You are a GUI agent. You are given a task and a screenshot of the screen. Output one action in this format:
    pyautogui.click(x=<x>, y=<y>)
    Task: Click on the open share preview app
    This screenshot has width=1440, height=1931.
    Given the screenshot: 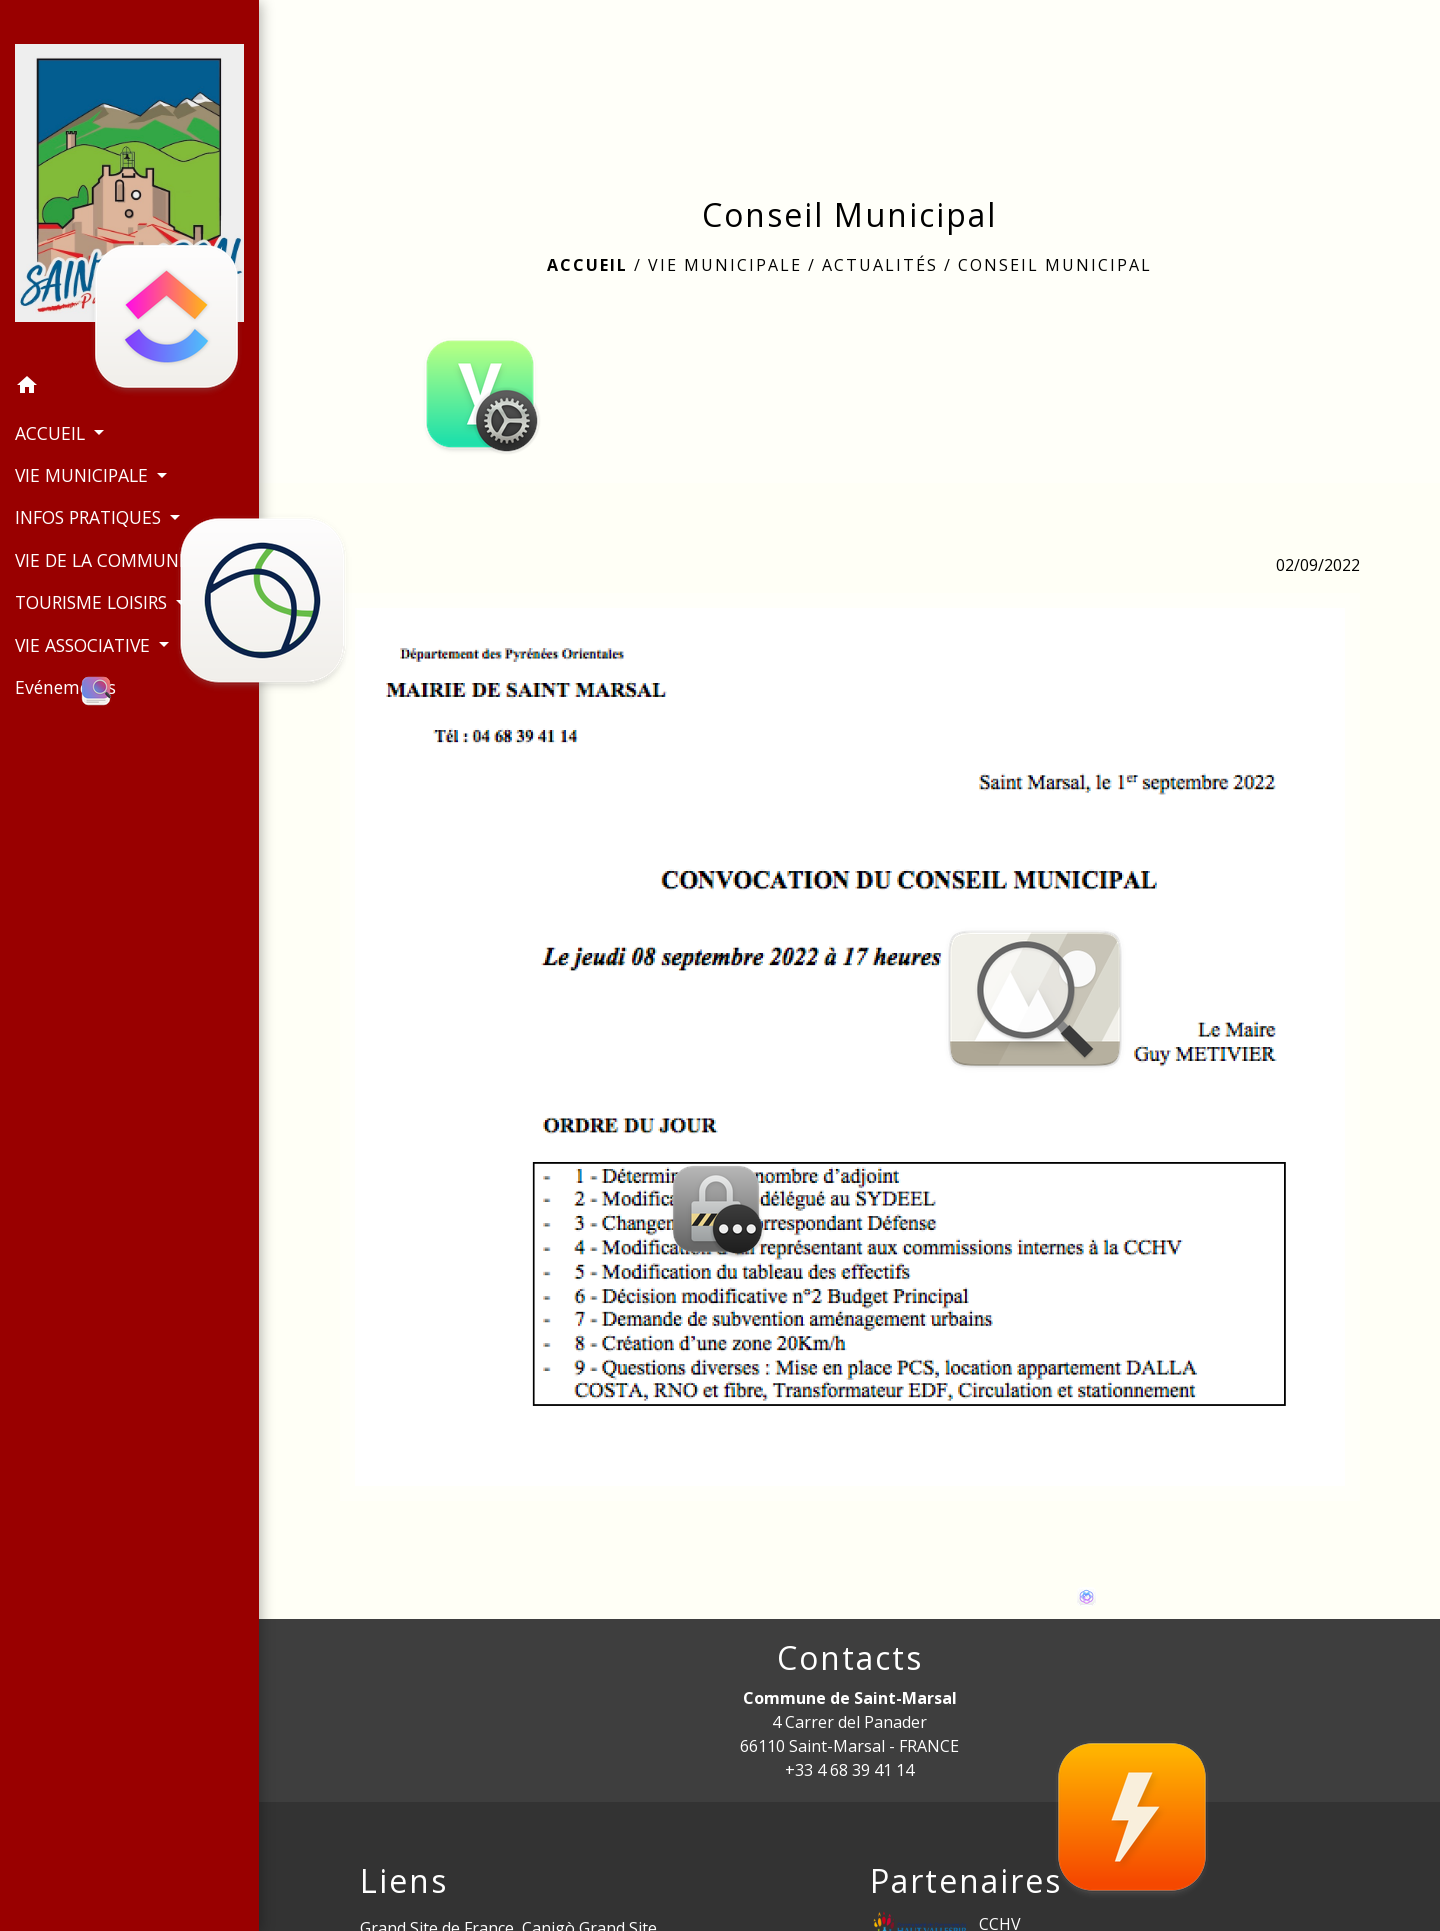 What is the action you would take?
    pyautogui.click(x=96, y=691)
    